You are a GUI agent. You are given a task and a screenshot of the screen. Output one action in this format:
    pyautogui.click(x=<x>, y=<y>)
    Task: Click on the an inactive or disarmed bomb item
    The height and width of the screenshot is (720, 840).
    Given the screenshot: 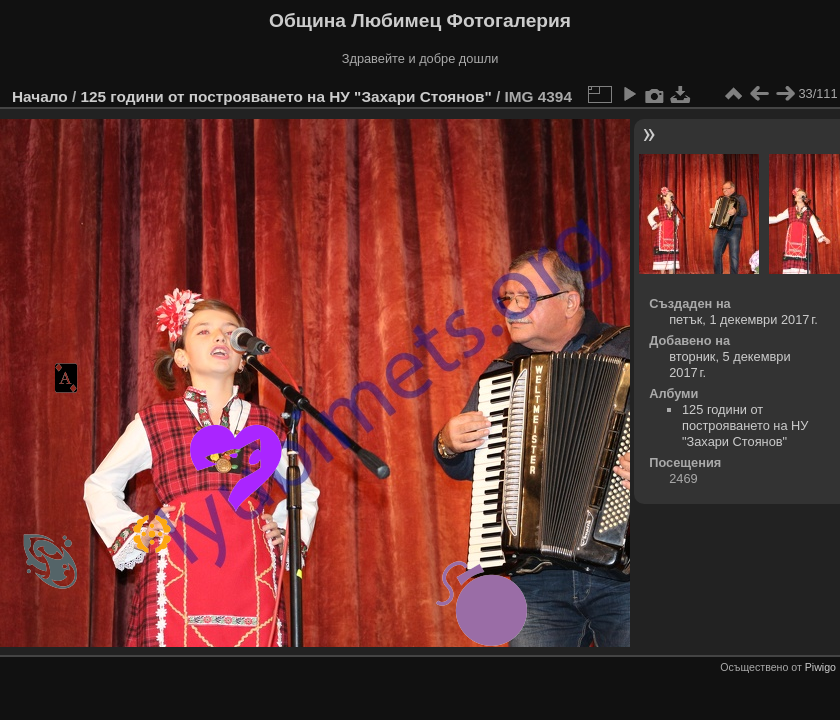 What is the action you would take?
    pyautogui.click(x=482, y=603)
    